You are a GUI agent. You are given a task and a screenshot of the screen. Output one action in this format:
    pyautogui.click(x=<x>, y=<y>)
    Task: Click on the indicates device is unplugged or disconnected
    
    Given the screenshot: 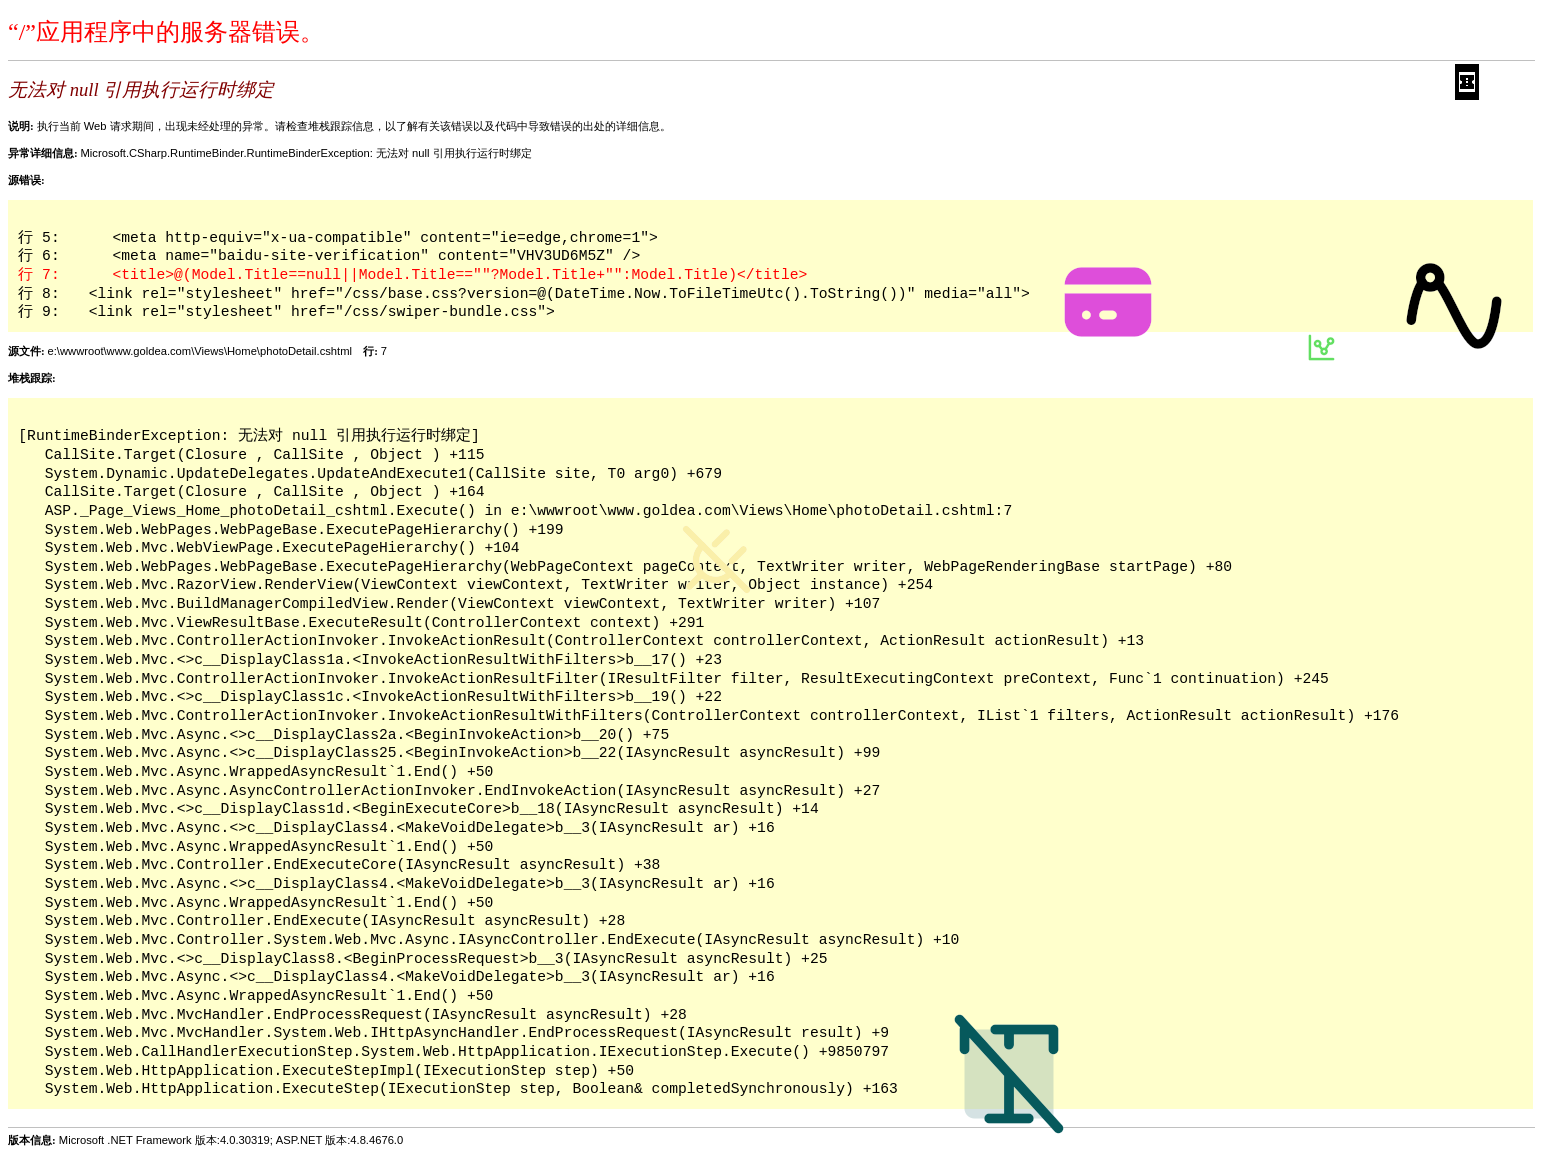 What is the action you would take?
    pyautogui.click(x=716, y=559)
    